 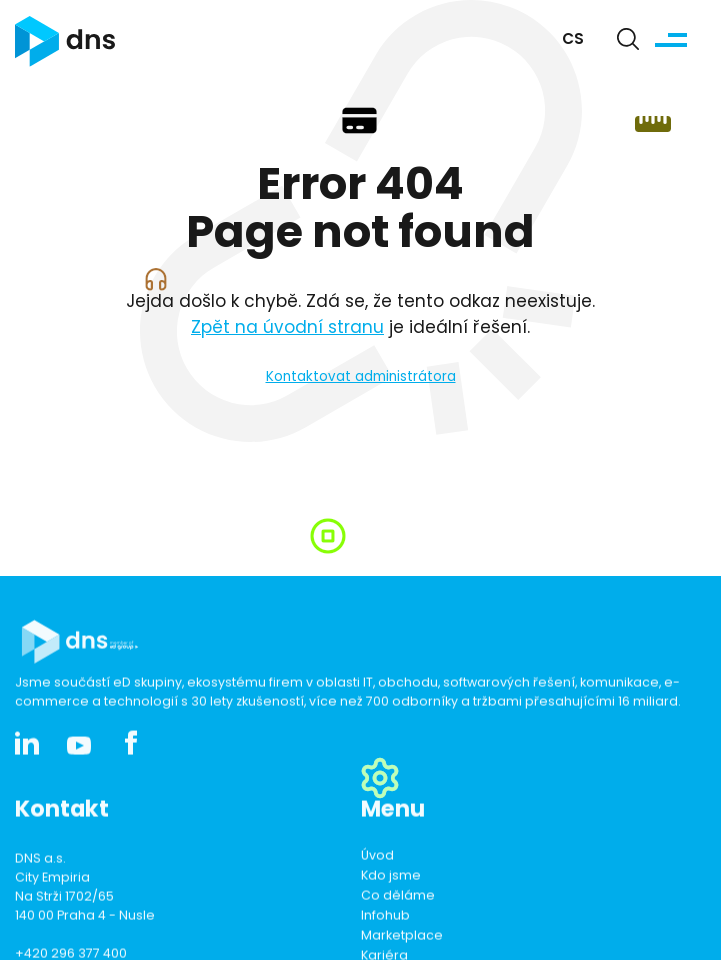 I want to click on open settings menu, so click(x=380, y=778).